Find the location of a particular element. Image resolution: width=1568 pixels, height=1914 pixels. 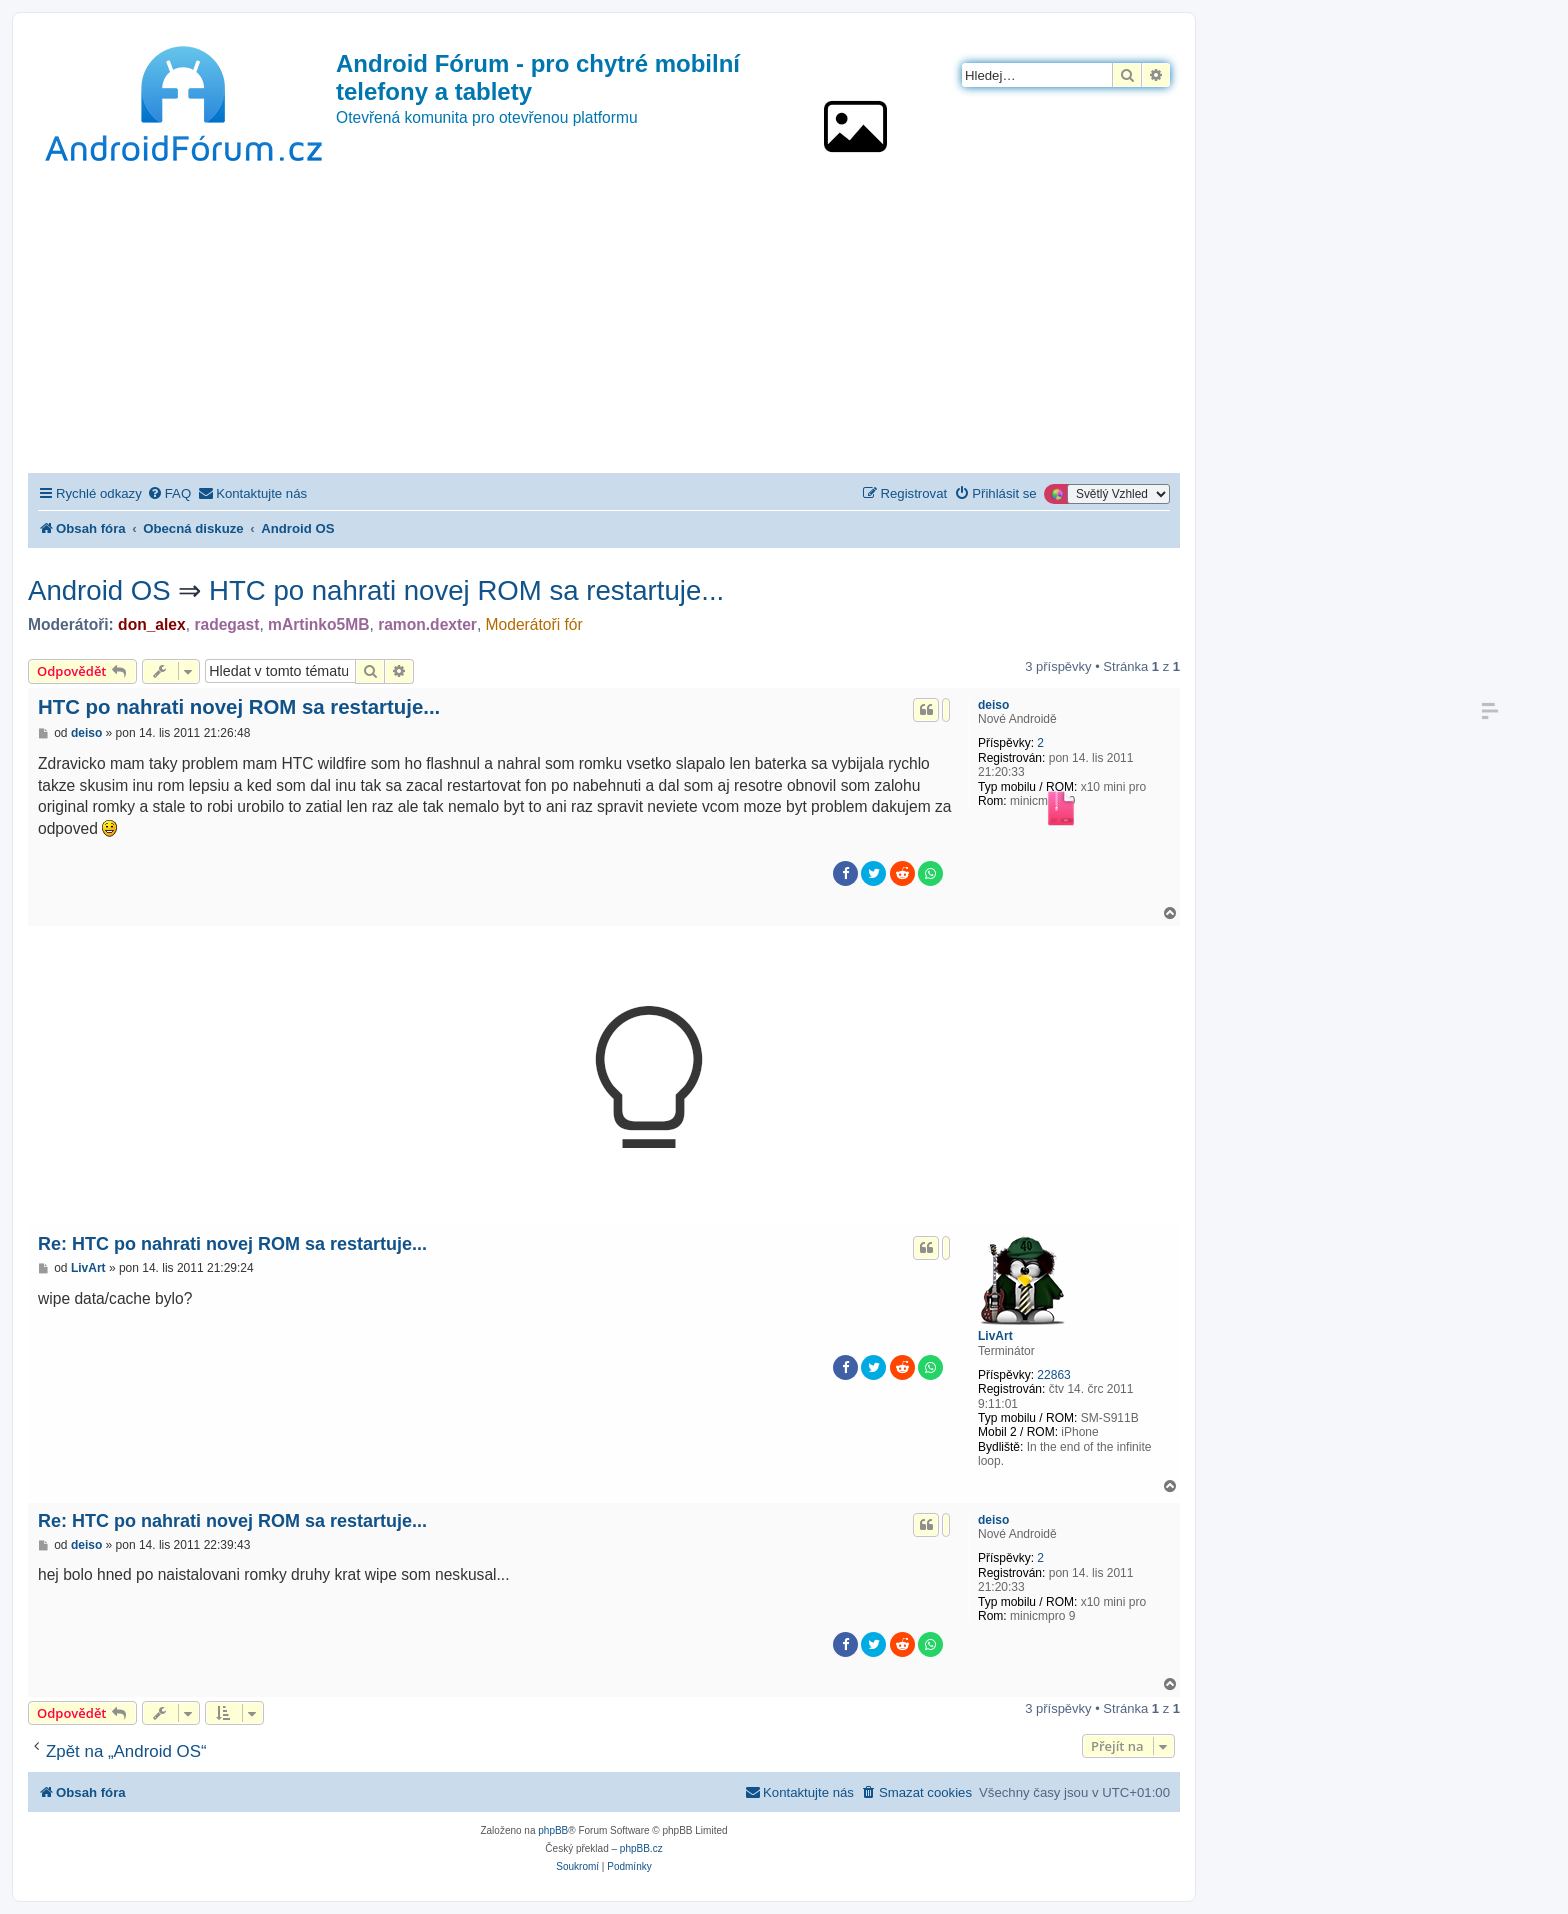

preview image or photo settings is located at coordinates (855, 128).